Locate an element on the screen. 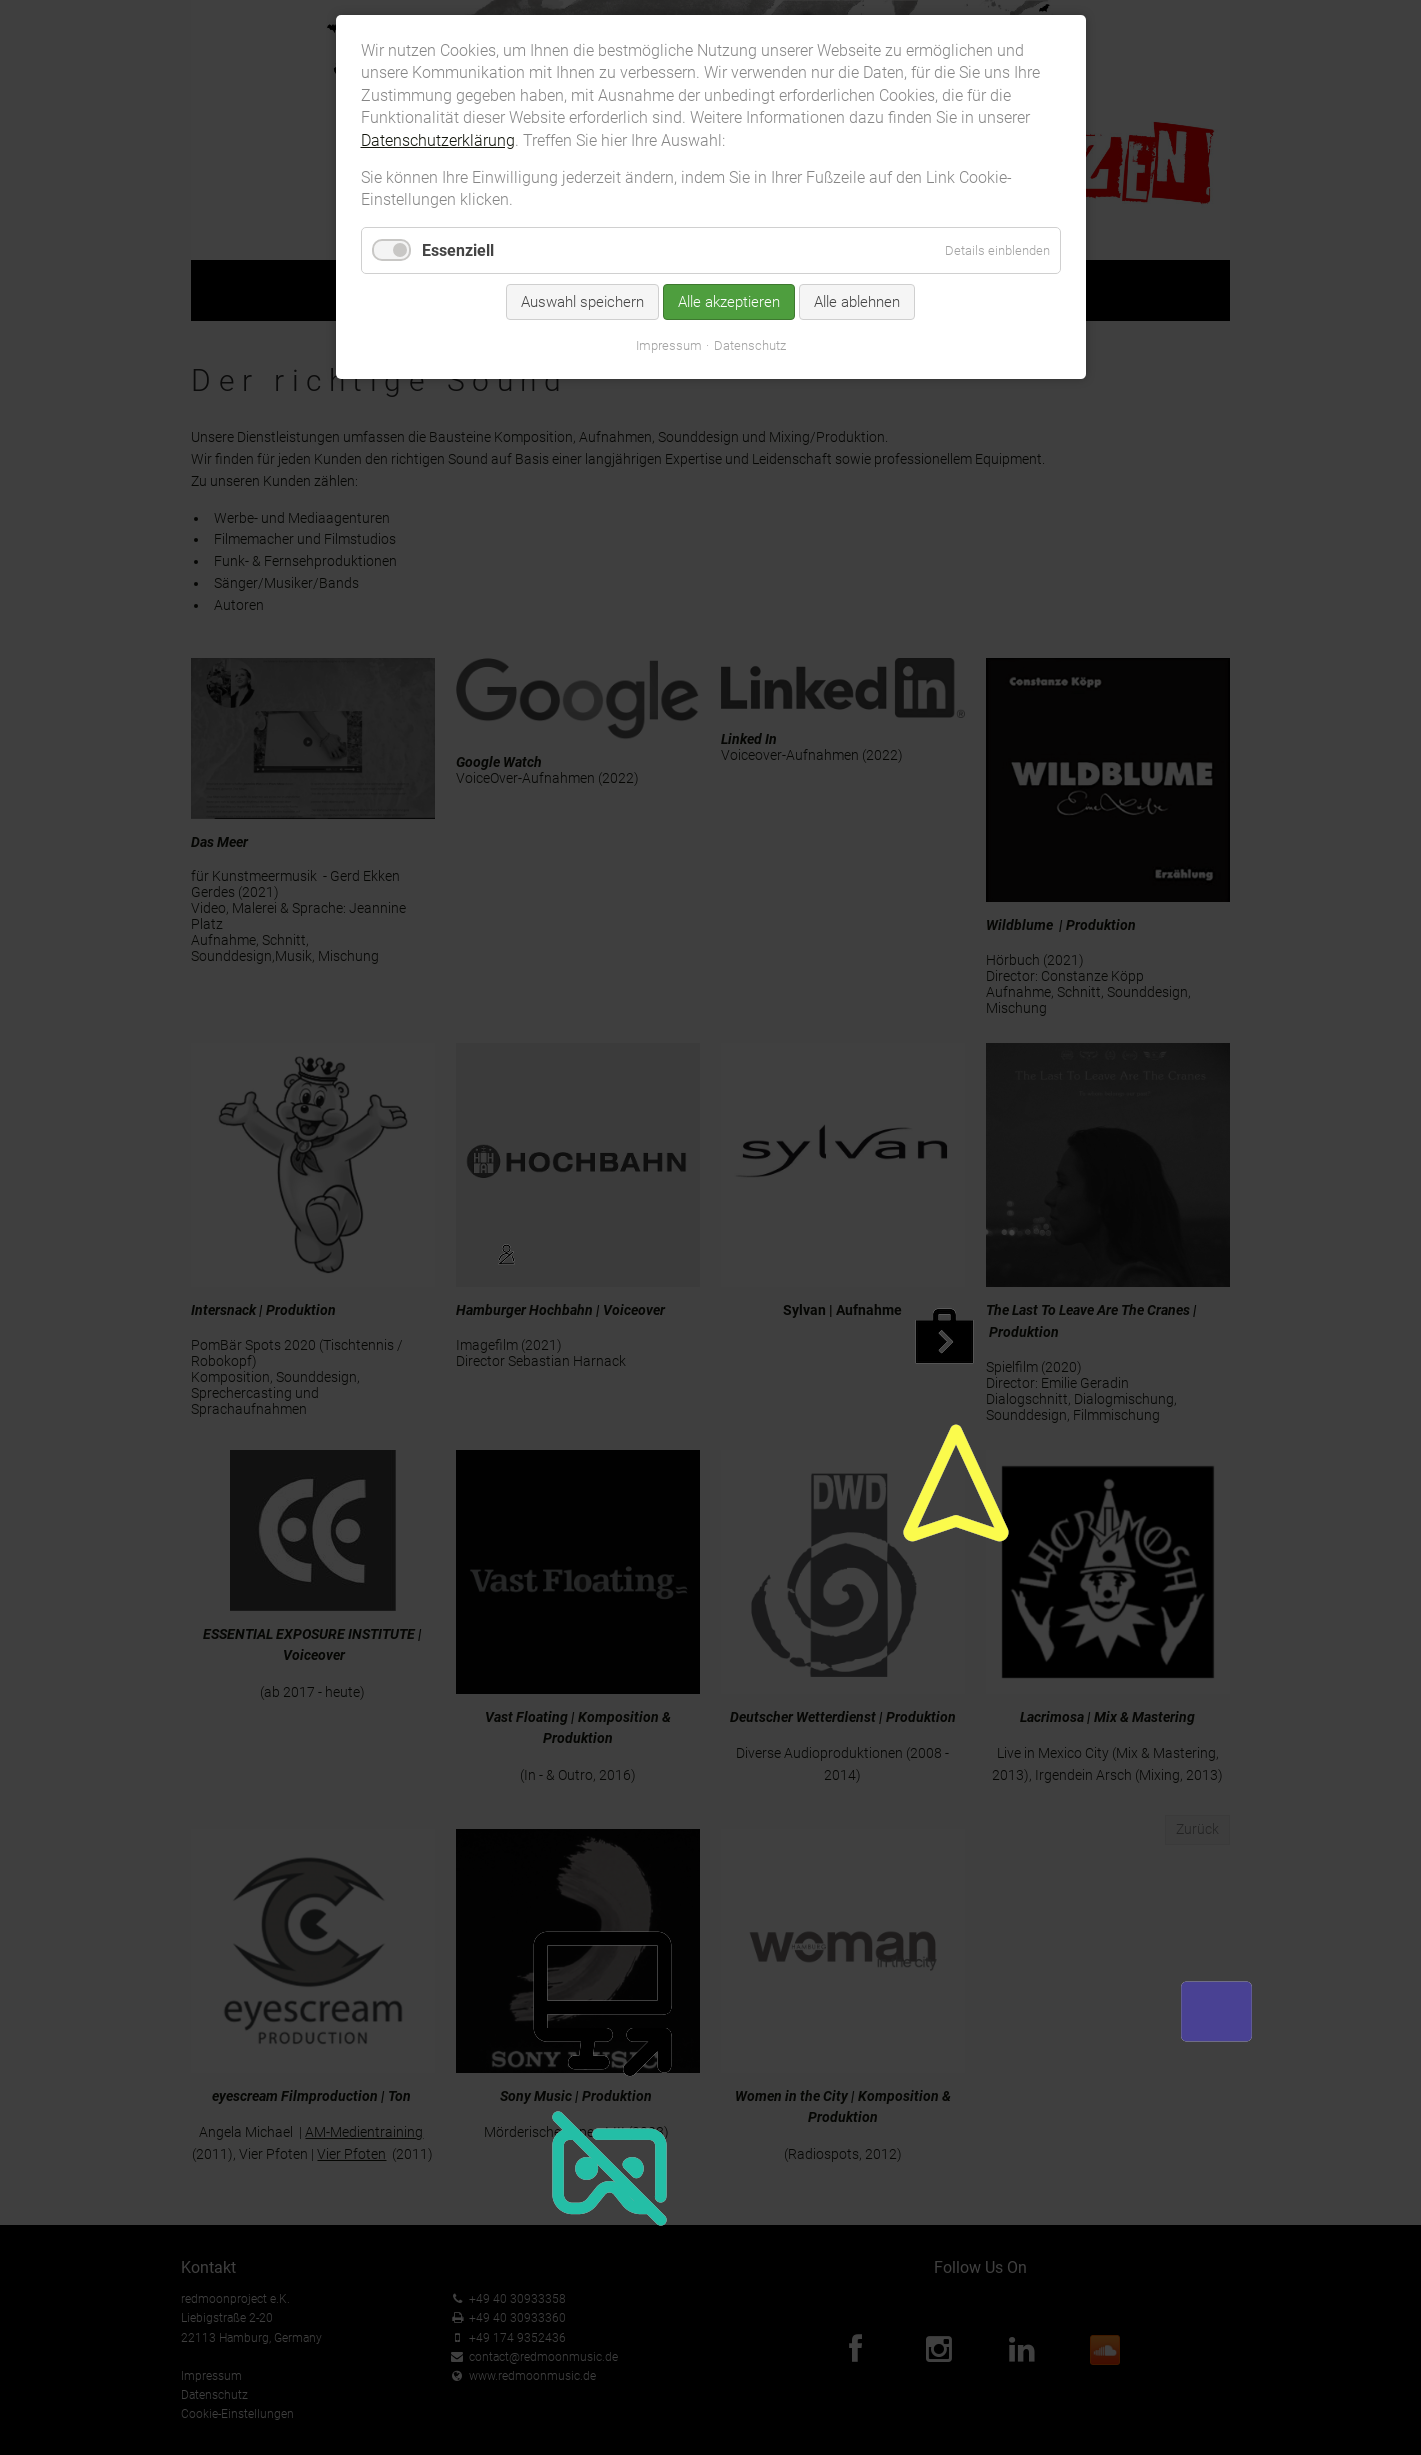 The height and width of the screenshot is (2455, 1421). snooze or defer task to next week is located at coordinates (944, 1334).